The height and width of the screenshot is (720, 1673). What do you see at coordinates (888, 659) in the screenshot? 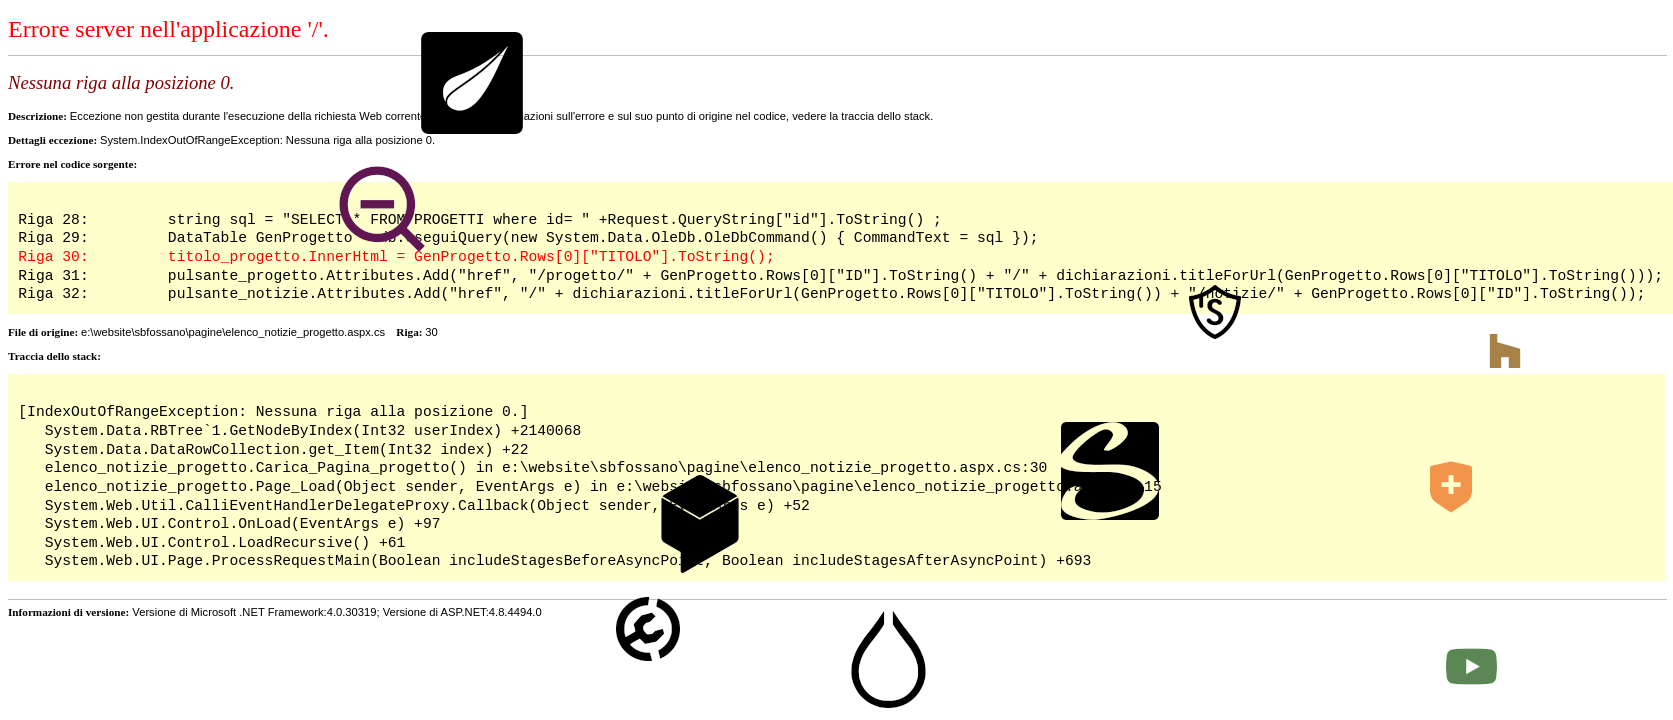
I see `hyprland window manager logo` at bounding box center [888, 659].